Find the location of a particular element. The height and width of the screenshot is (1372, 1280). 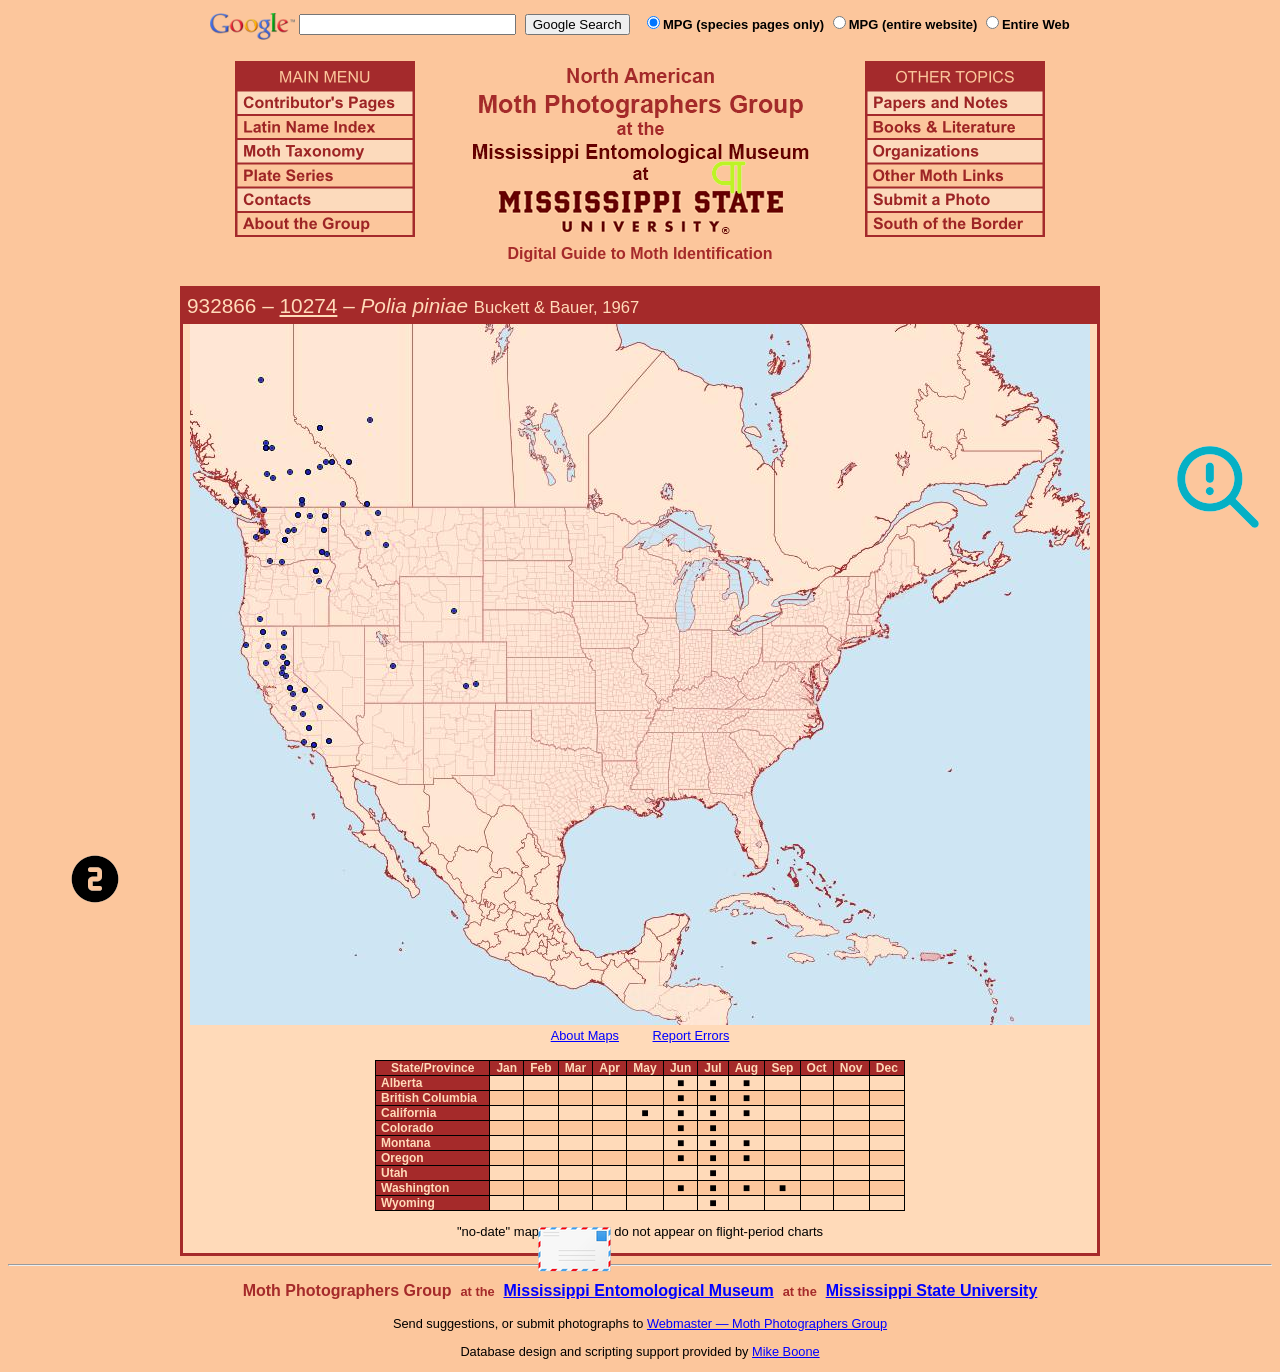

search error or warning is located at coordinates (1218, 487).